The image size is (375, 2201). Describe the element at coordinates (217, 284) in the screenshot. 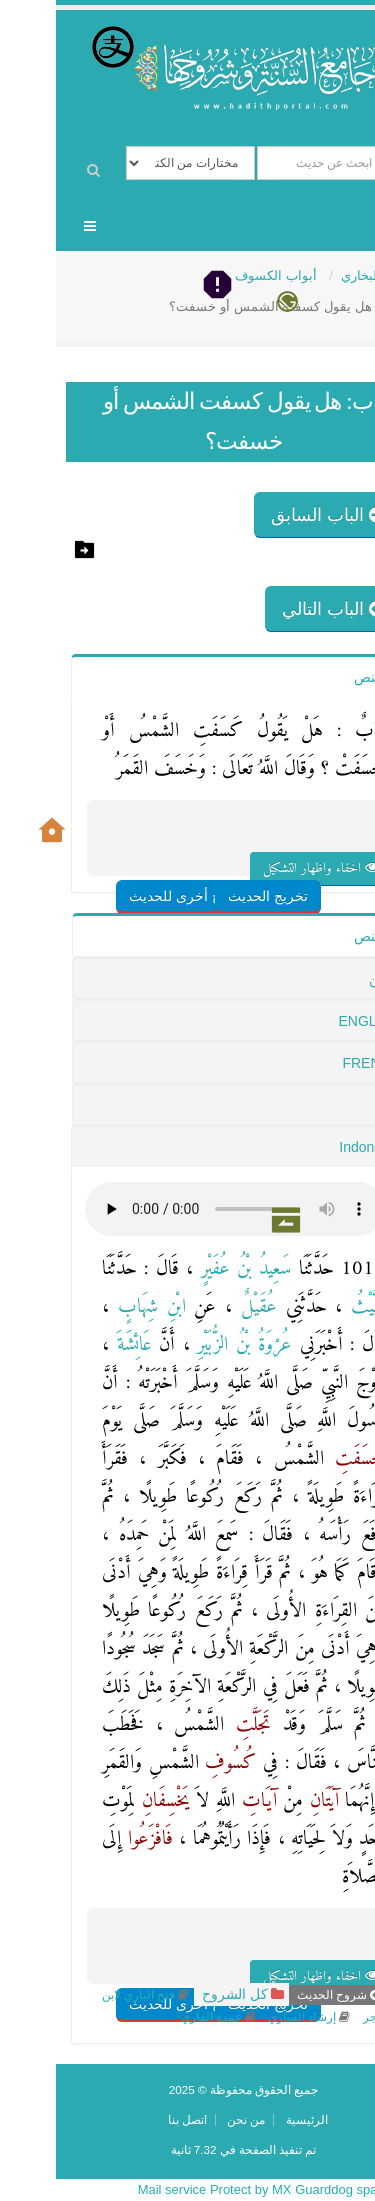

I see `indicates spam or junk content` at that location.